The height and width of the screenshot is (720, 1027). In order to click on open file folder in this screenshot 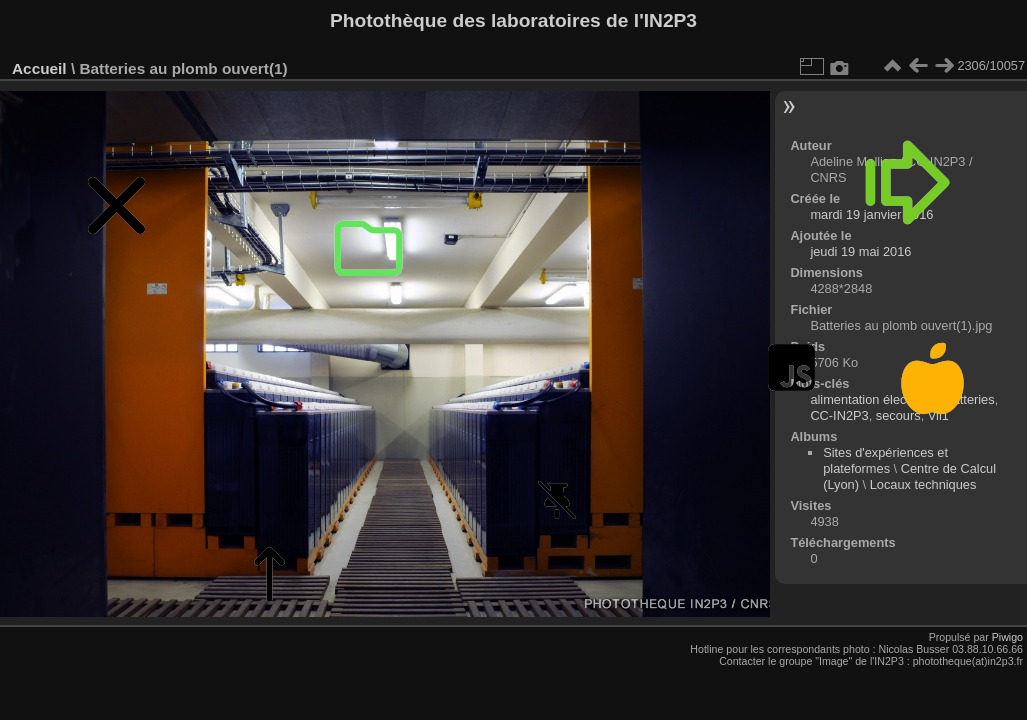, I will do `click(368, 250)`.